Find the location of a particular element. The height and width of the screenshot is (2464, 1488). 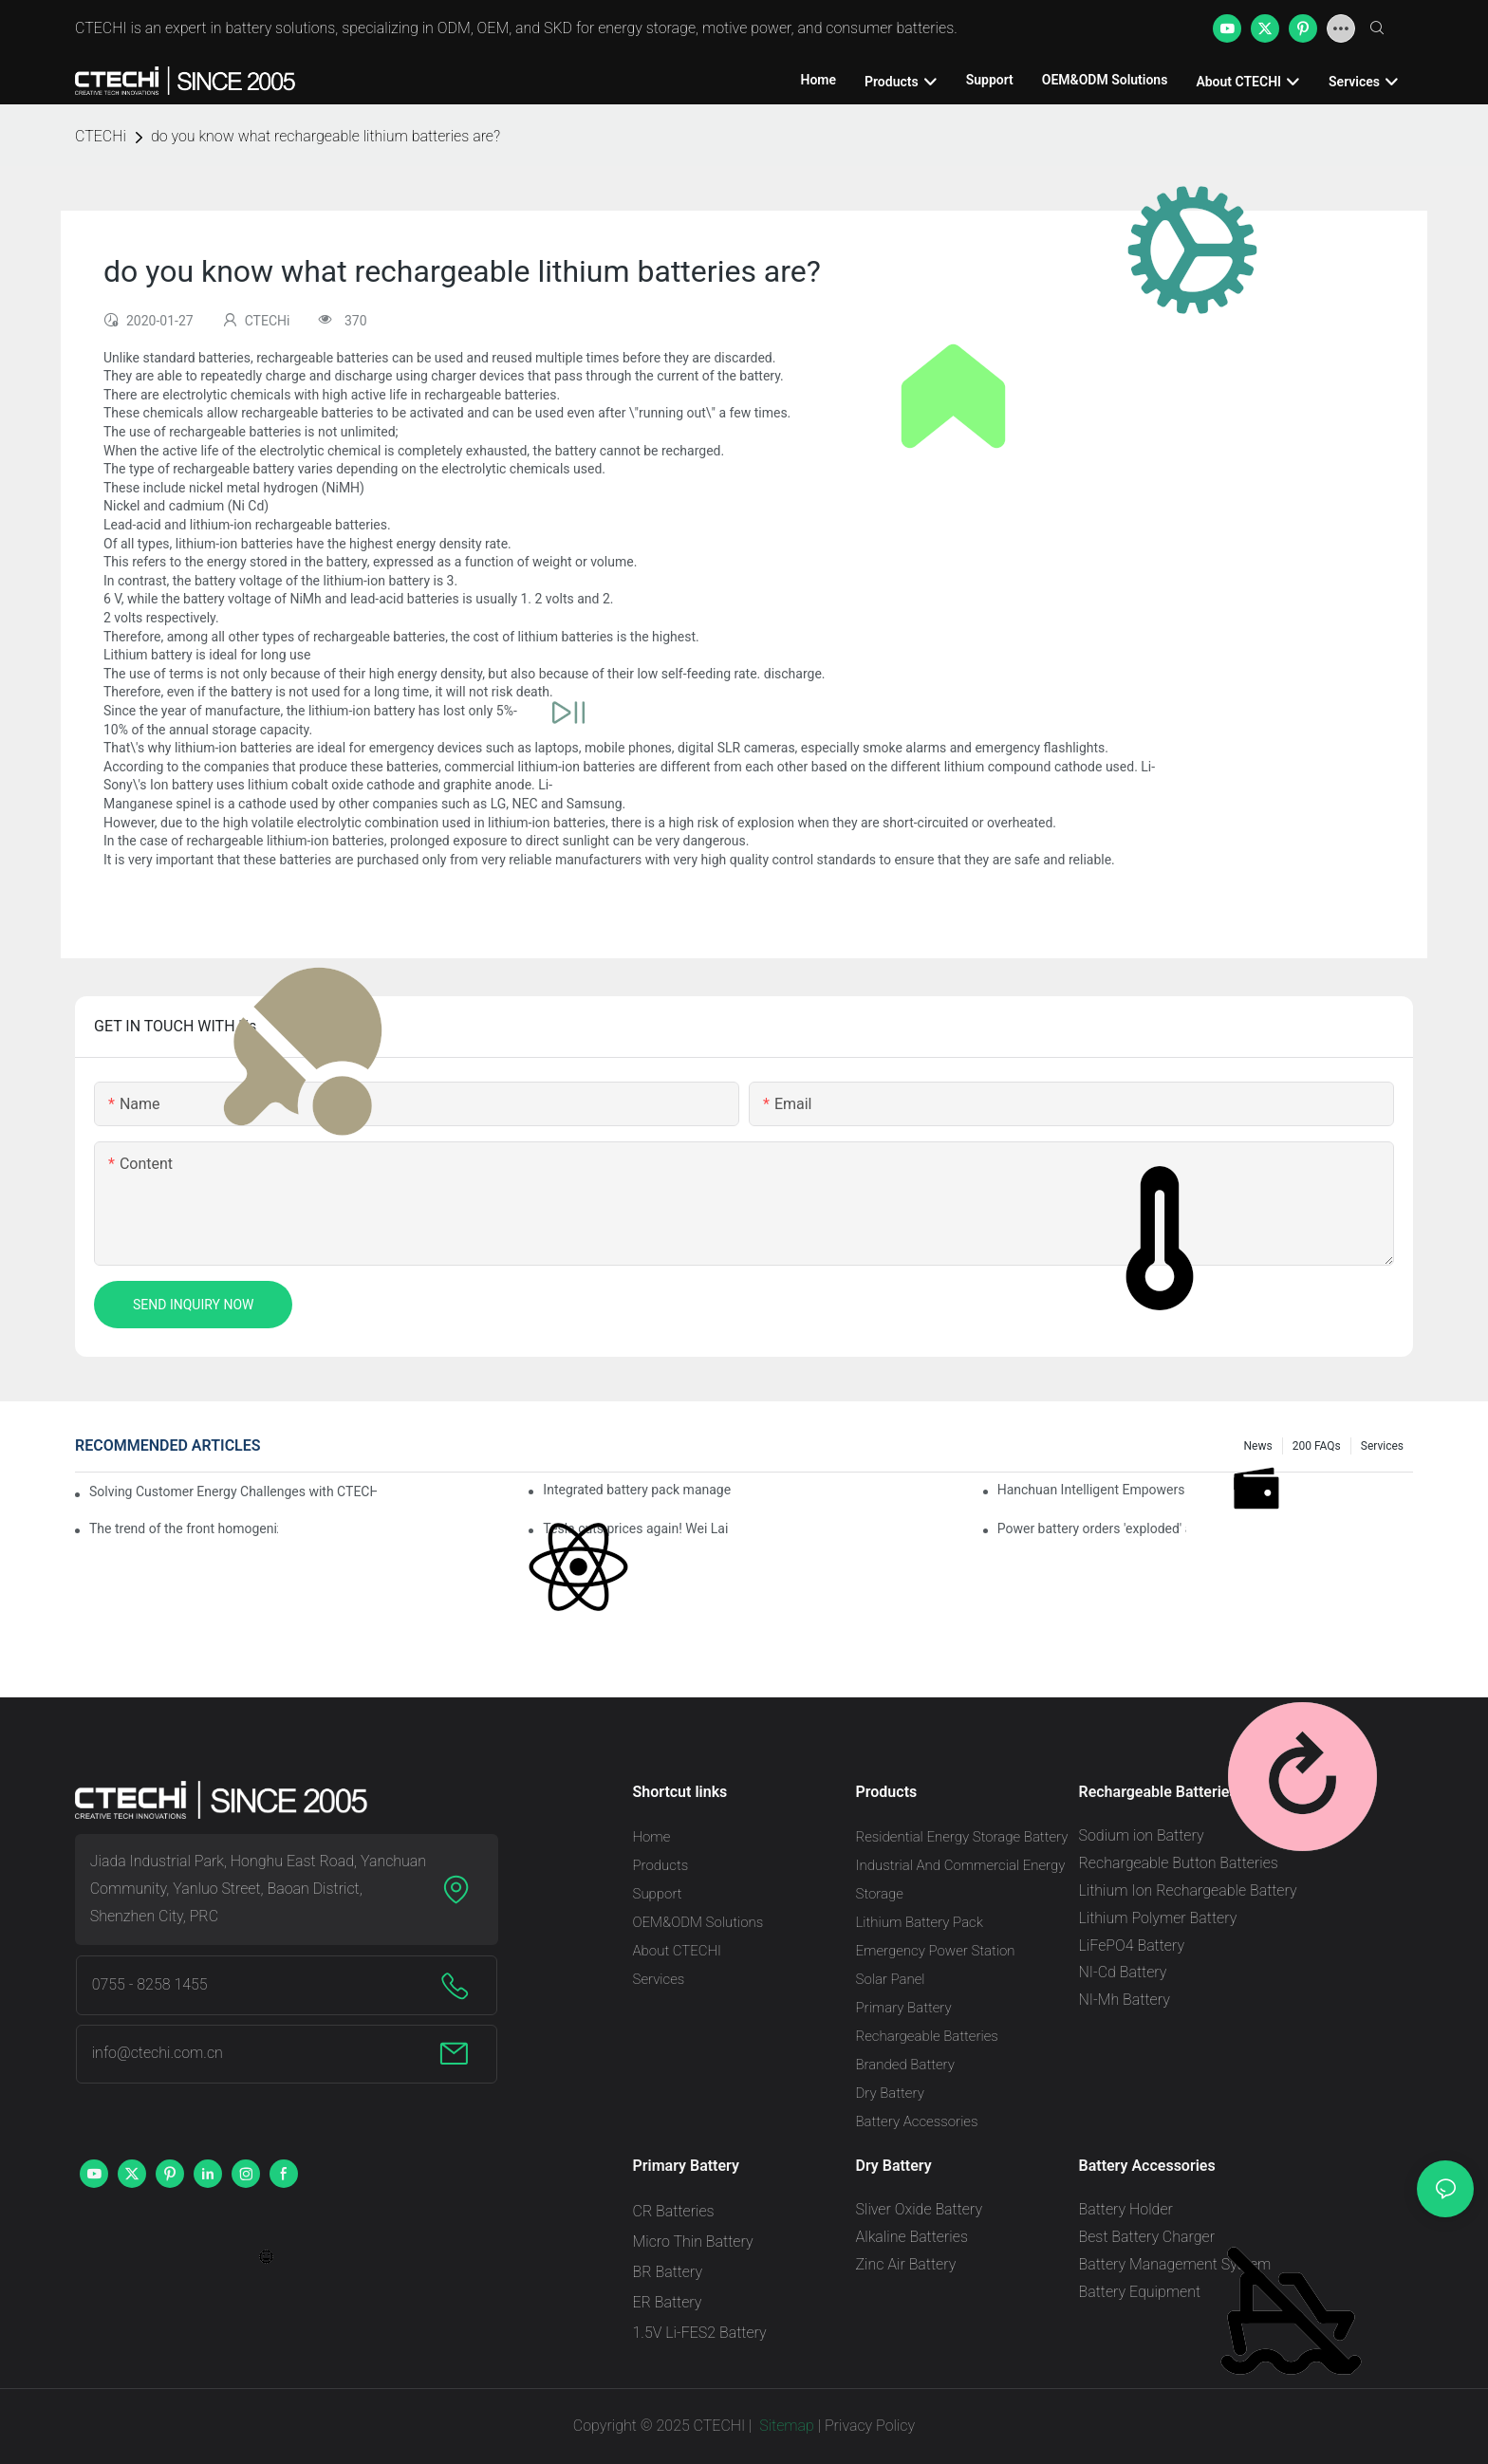

rate your experience as very satisfied is located at coordinates (266, 2256).